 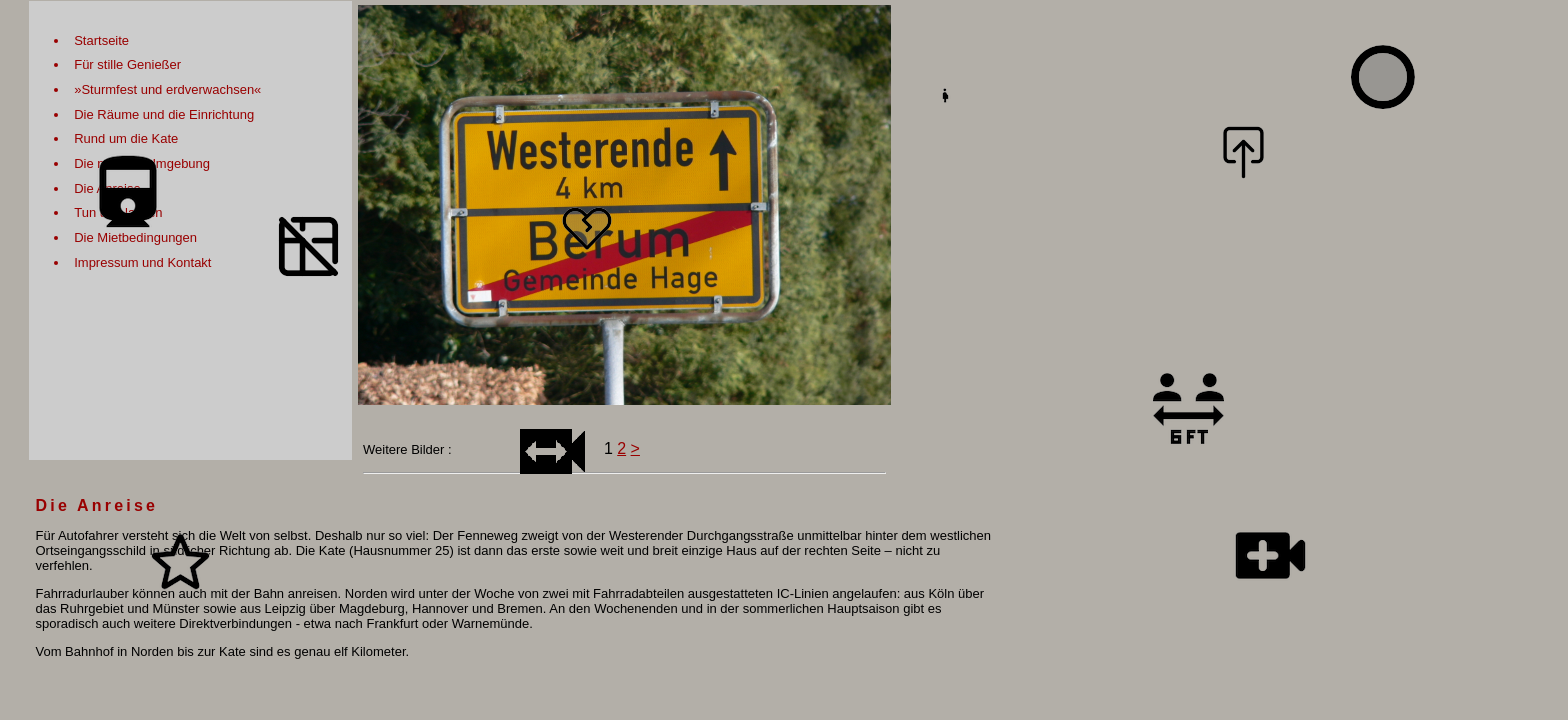 What do you see at coordinates (1270, 555) in the screenshot?
I see `start a new video call` at bounding box center [1270, 555].